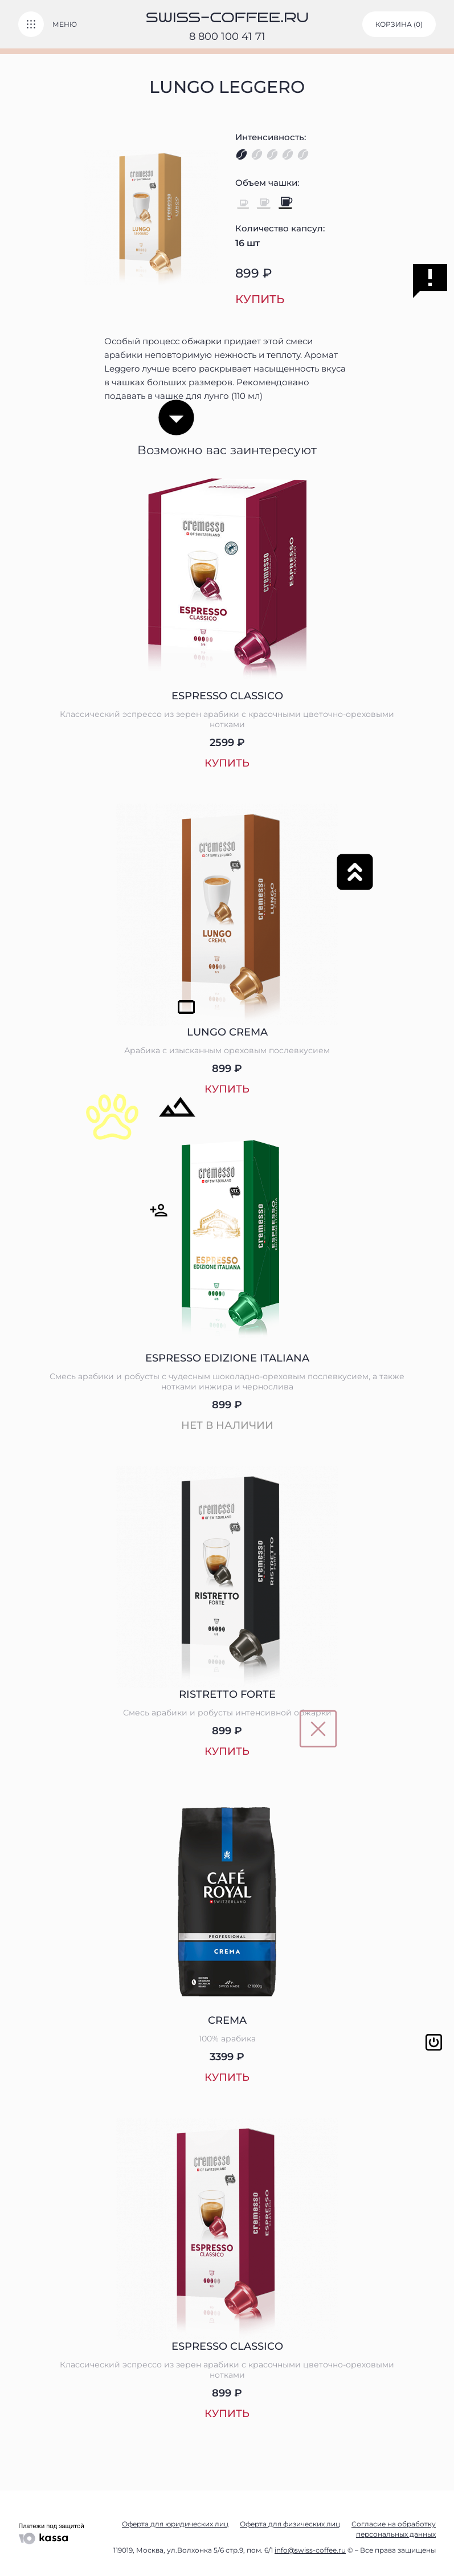  Describe the element at coordinates (177, 1107) in the screenshot. I see `view landscape orientation photos` at that location.